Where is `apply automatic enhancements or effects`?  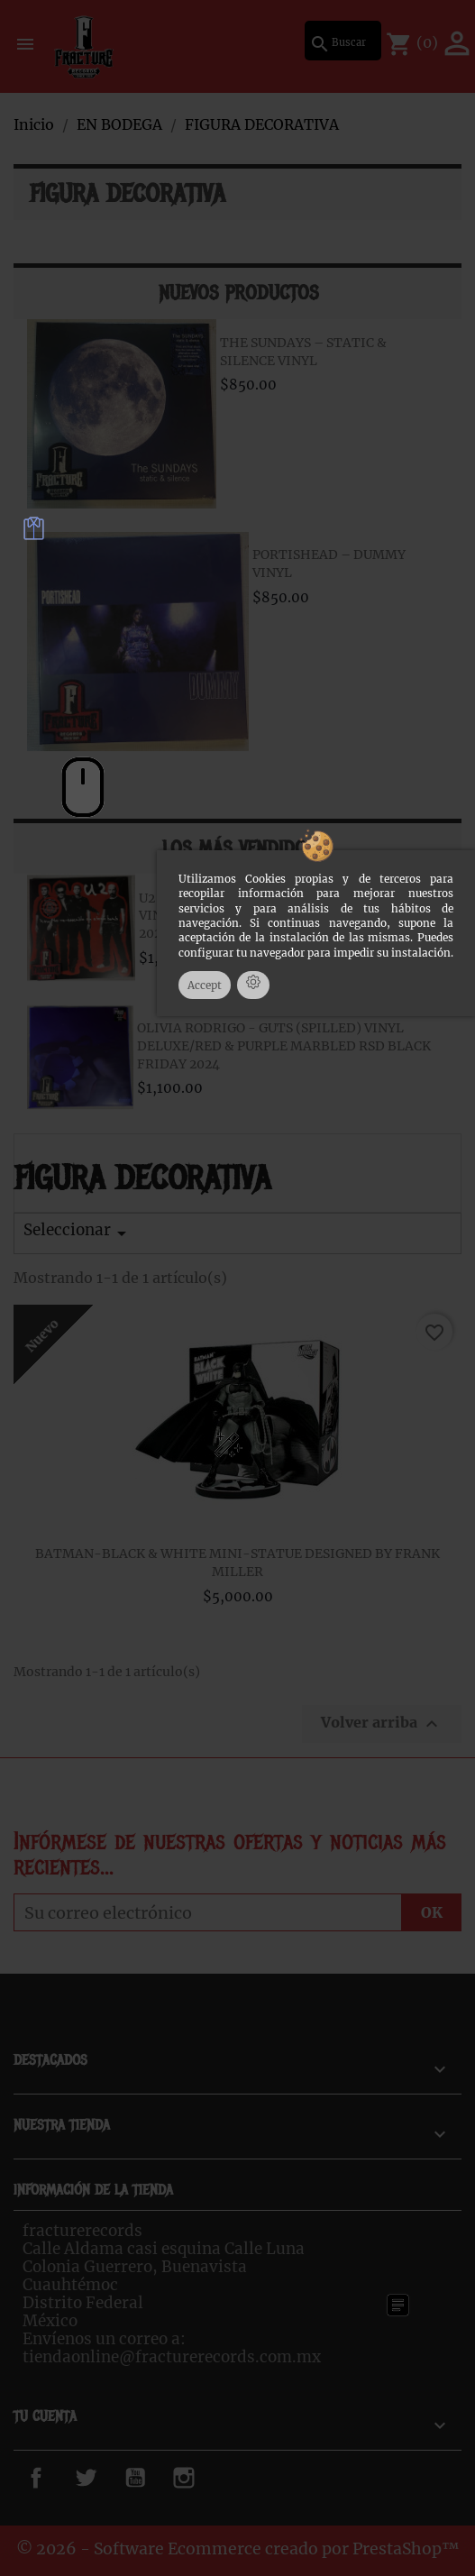
apply automatic enhancements or effects is located at coordinates (226, 1444).